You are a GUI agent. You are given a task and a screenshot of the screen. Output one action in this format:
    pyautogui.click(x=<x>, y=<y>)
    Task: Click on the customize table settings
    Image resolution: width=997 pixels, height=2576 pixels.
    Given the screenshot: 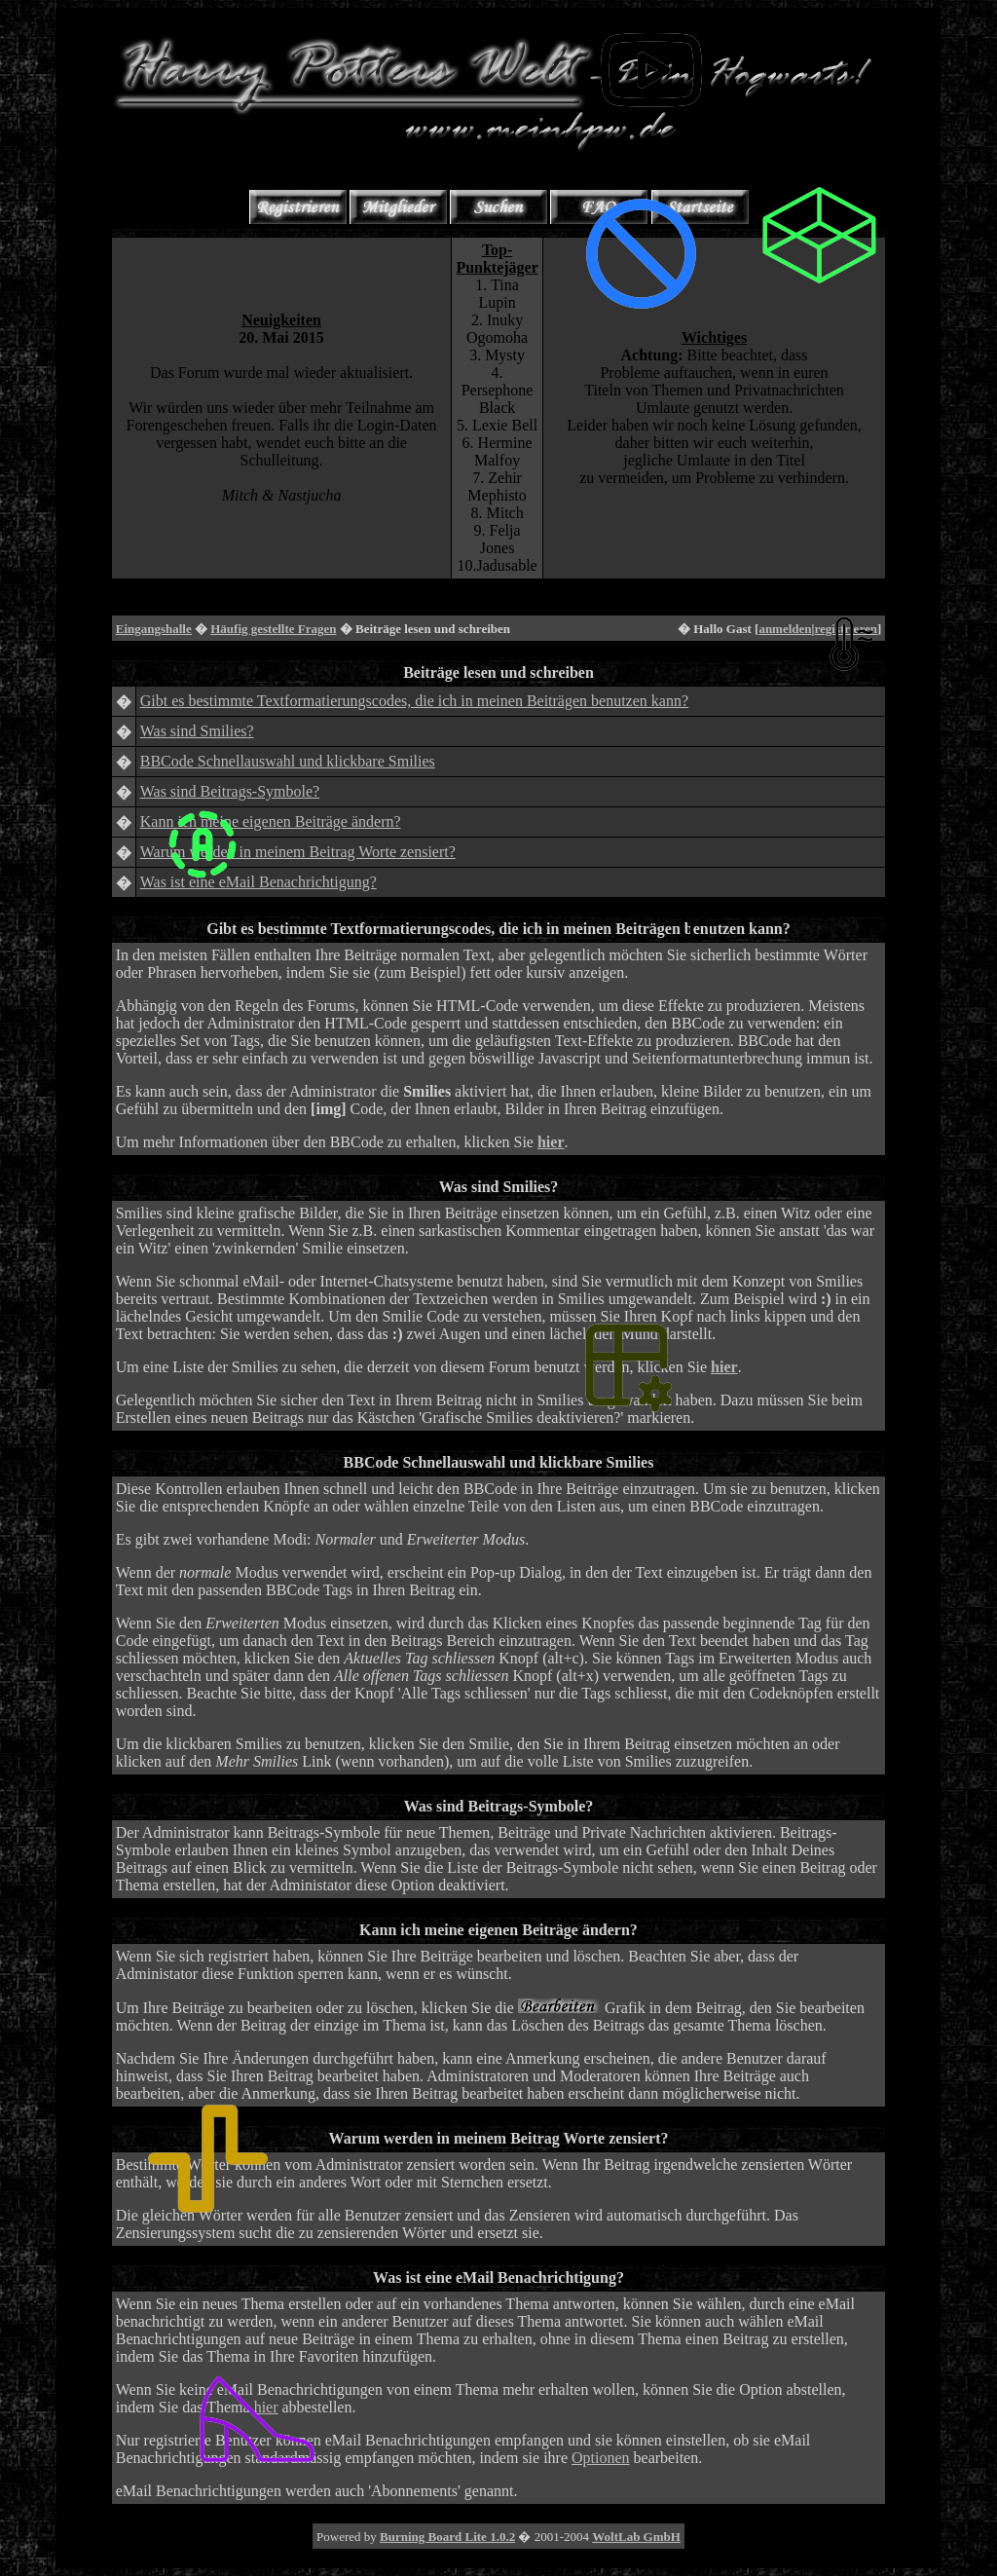 What is the action you would take?
    pyautogui.click(x=626, y=1364)
    